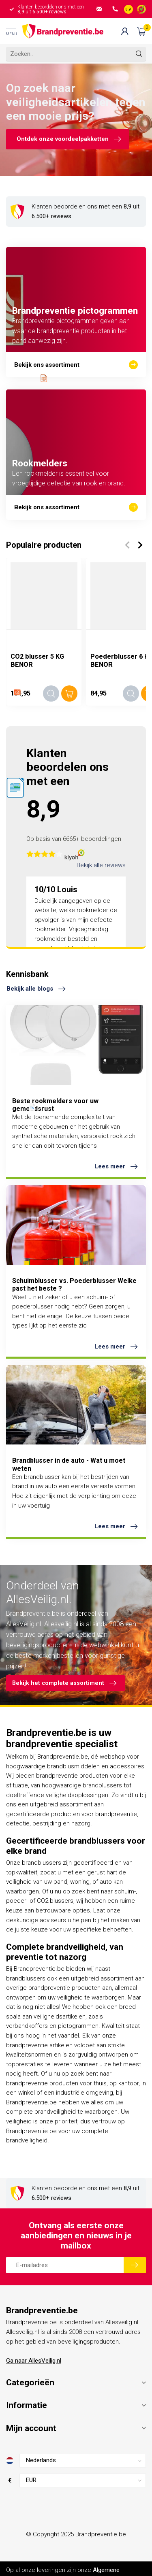 This screenshot has width=152, height=2576. What do you see at coordinates (44, 378) in the screenshot?
I see `open a presentation file` at bounding box center [44, 378].